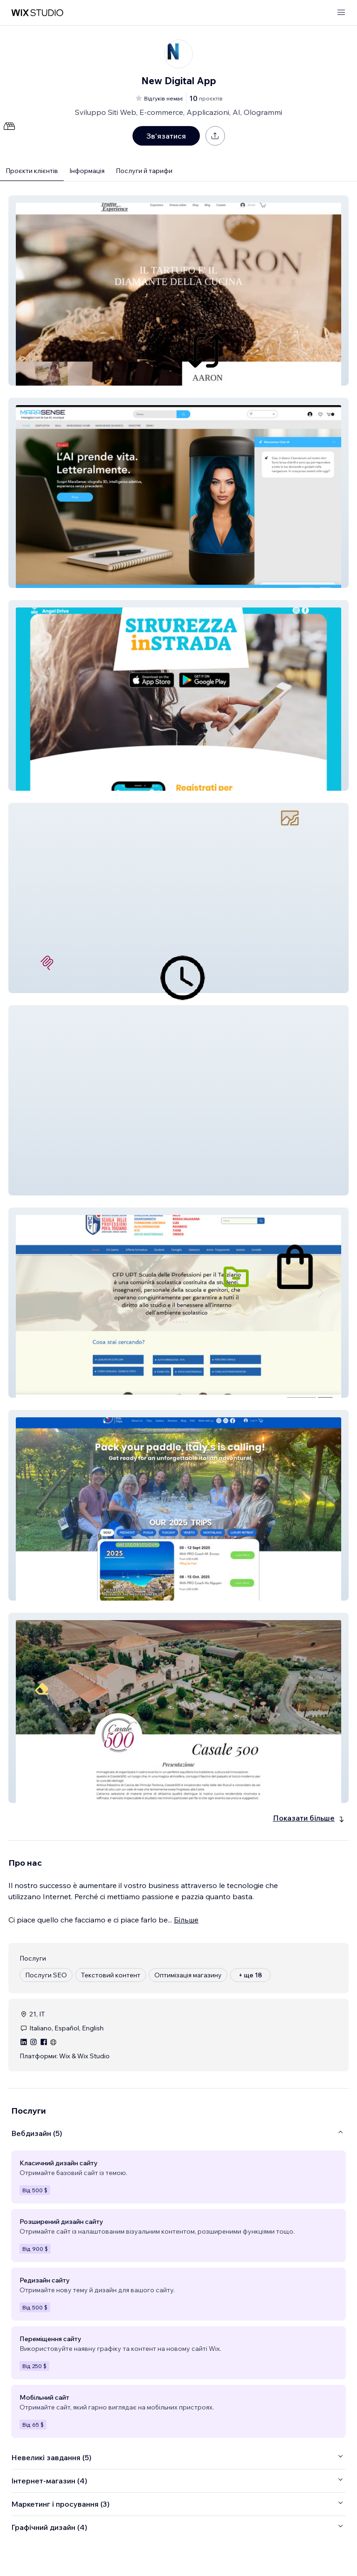 Image resolution: width=357 pixels, height=2576 pixels. Describe the element at coordinates (42, 1689) in the screenshot. I see `erase or clear content` at that location.